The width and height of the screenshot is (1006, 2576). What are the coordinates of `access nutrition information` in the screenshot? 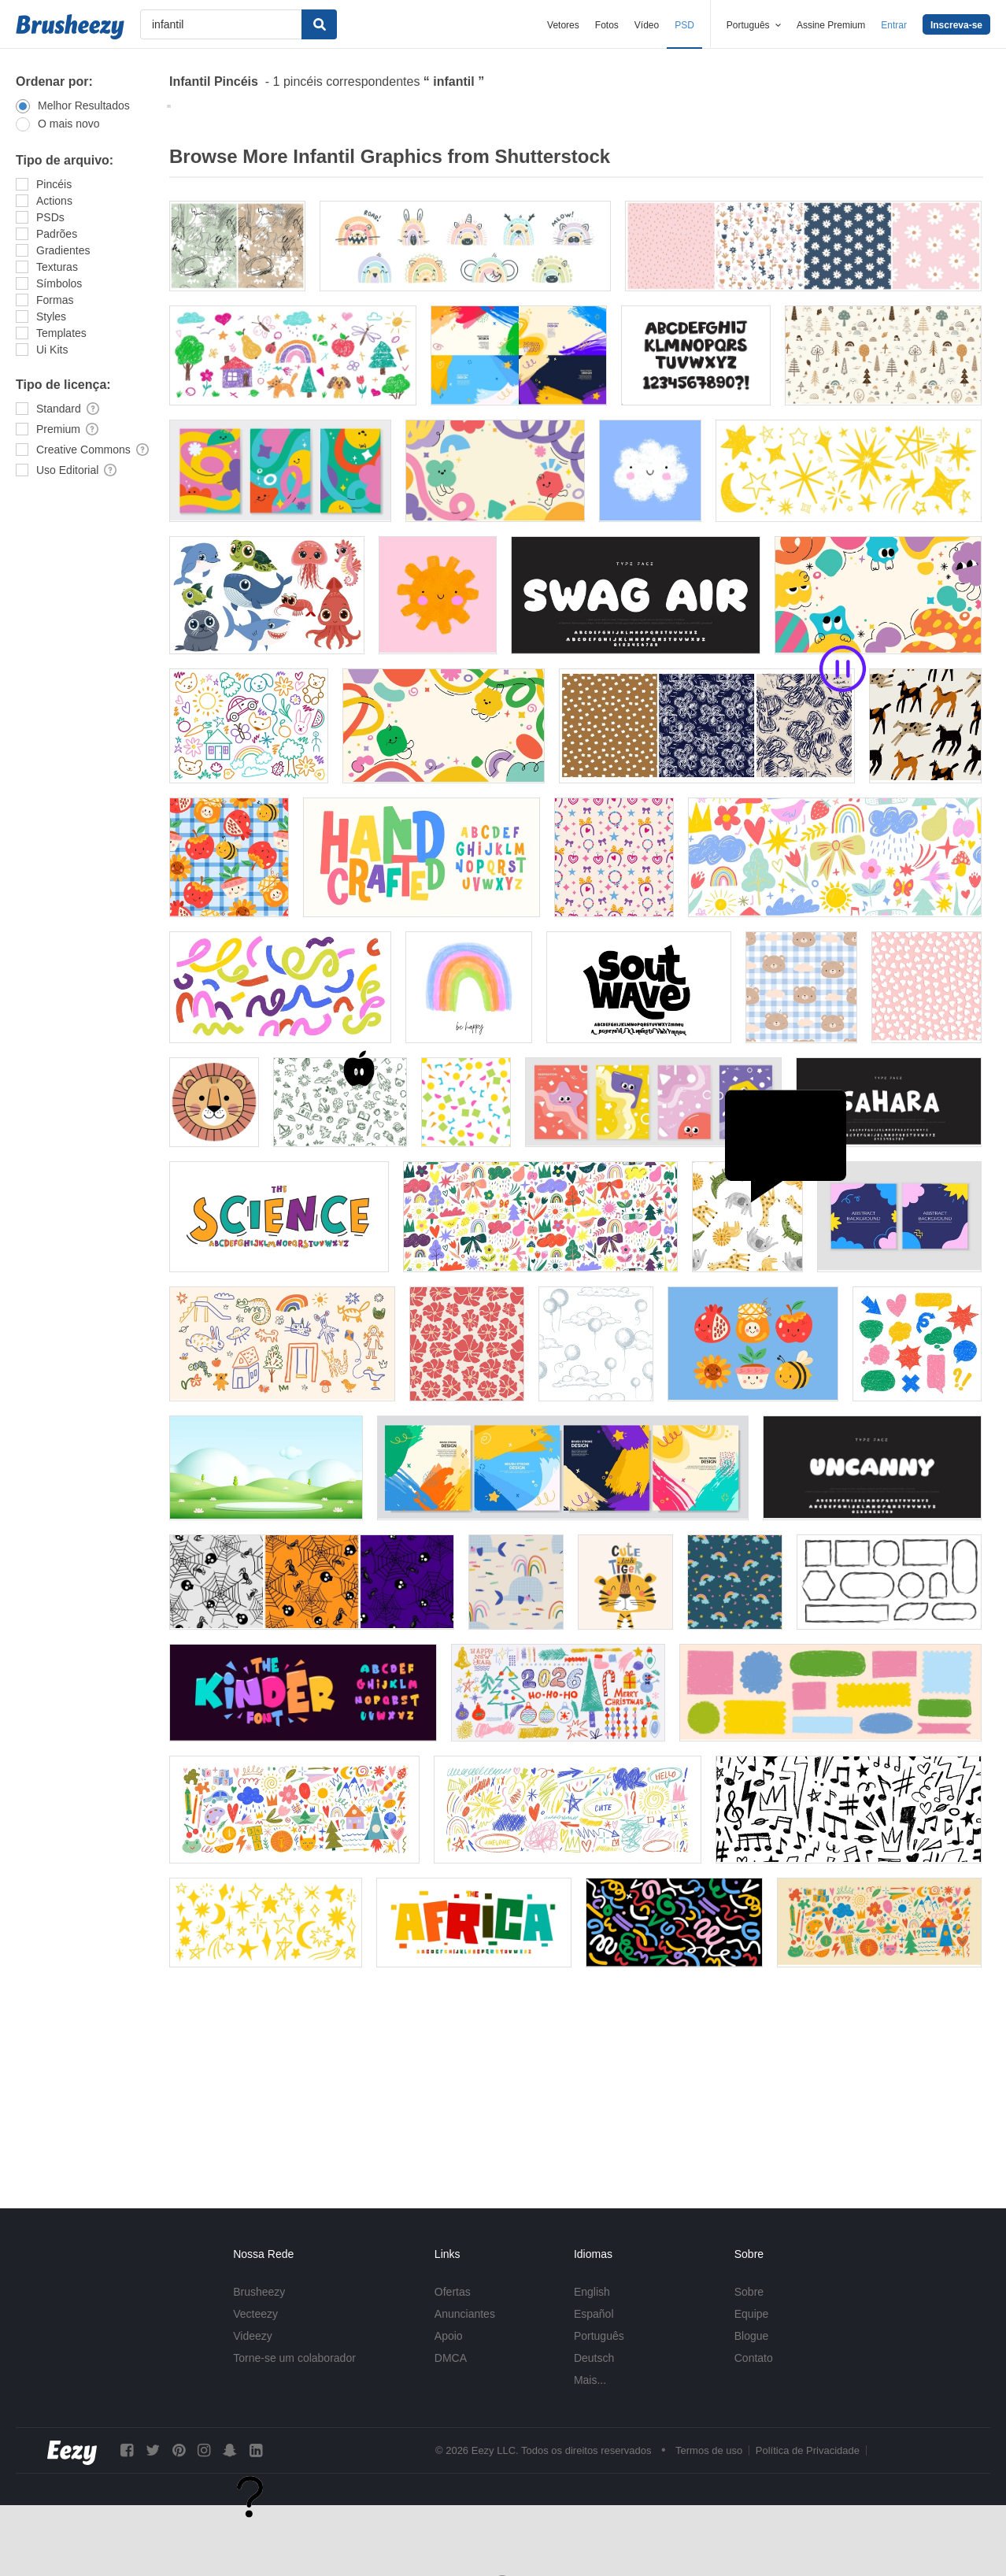 It's located at (359, 1068).